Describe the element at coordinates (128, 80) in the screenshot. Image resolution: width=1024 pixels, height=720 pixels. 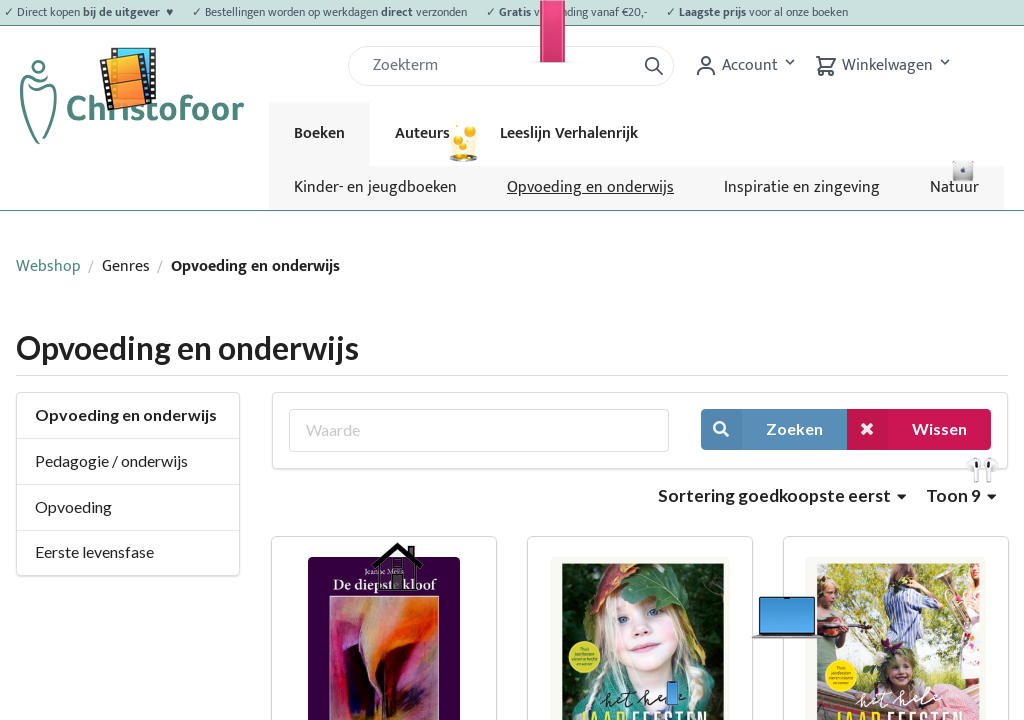
I see `open iMovie library` at that location.